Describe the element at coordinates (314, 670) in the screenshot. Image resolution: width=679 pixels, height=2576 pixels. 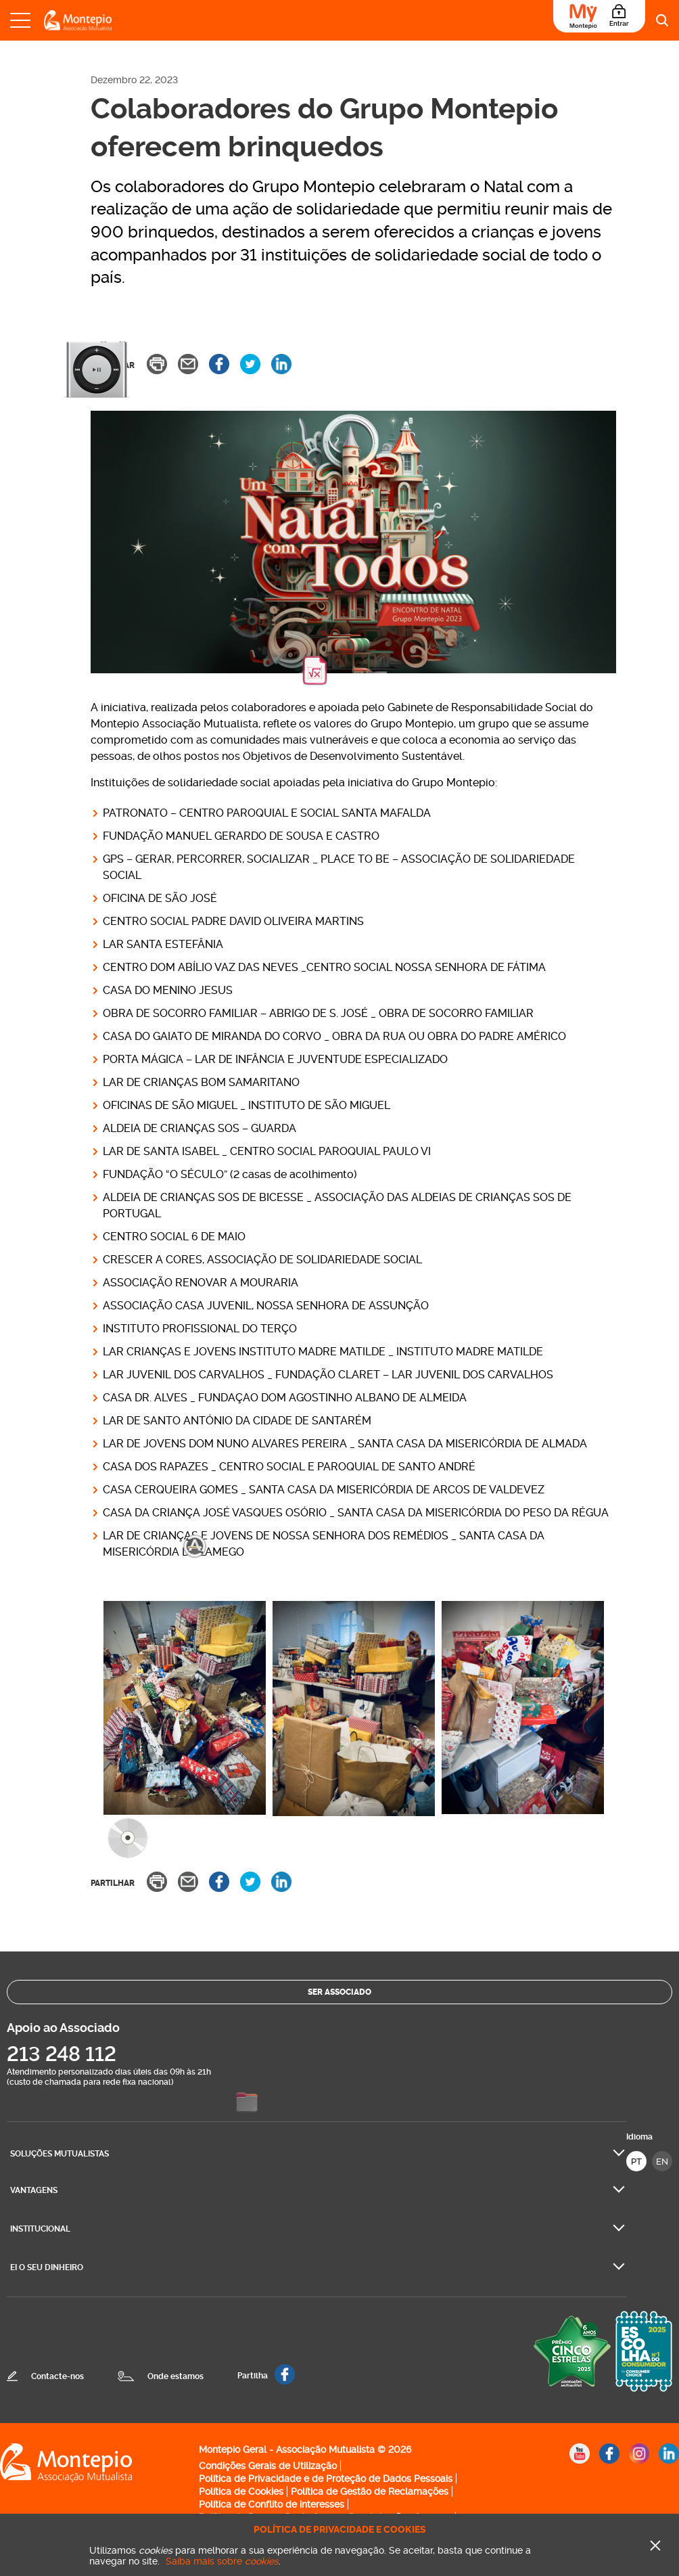
I see `open a mathematical formula document` at that location.